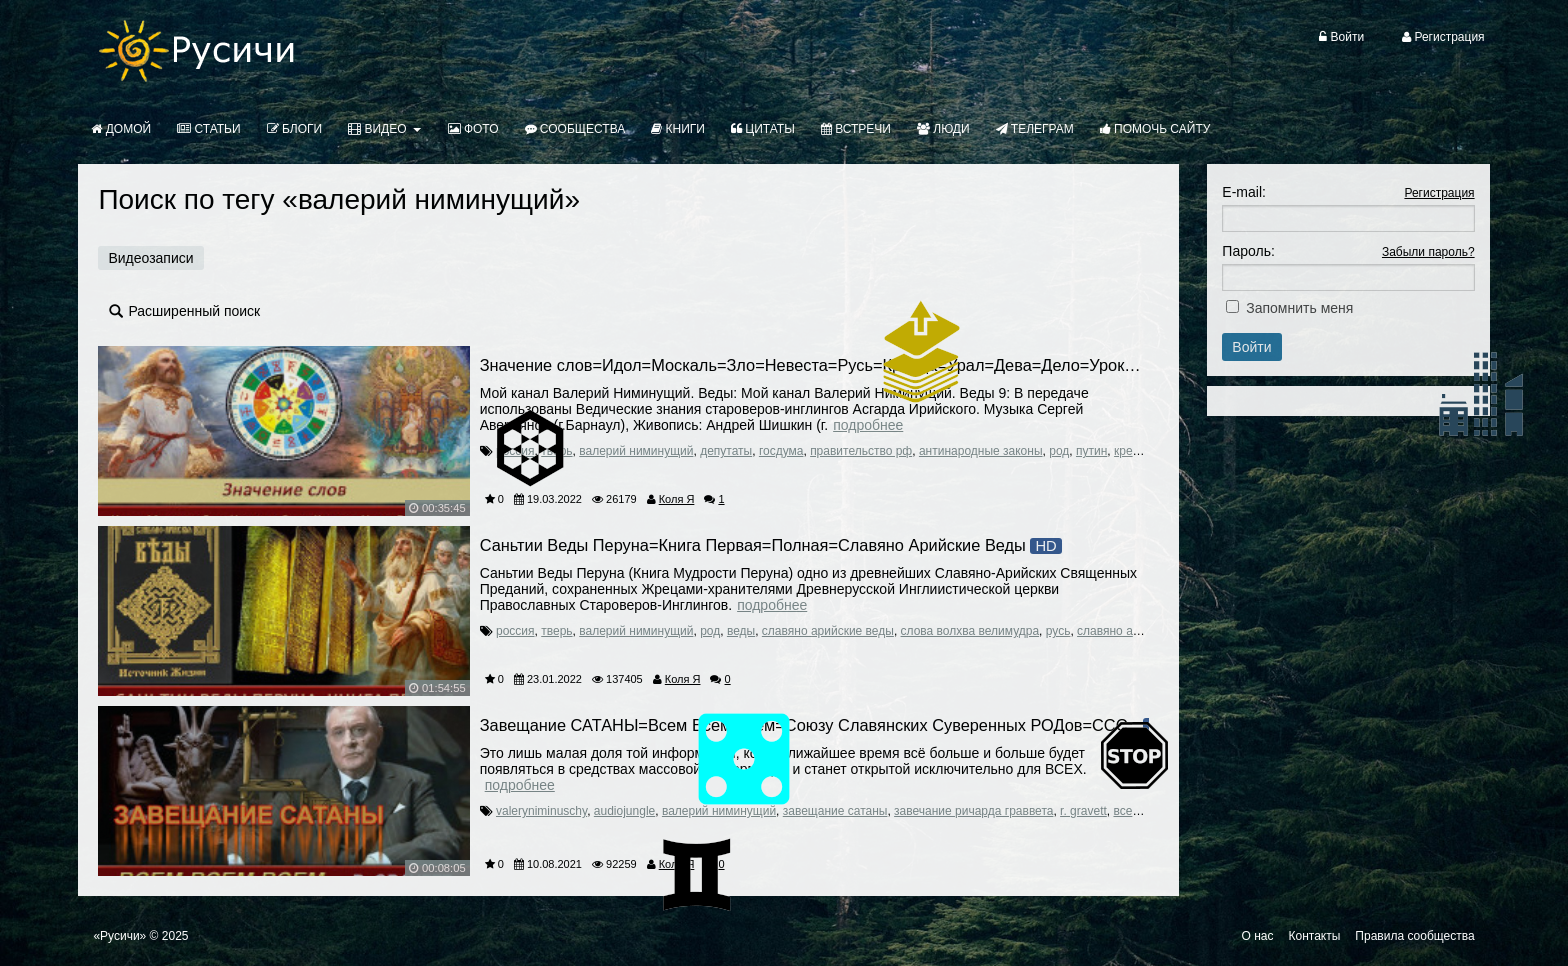 The image size is (1568, 966). What do you see at coordinates (744, 759) in the screenshot?
I see `roll the dice or generate a random number` at bounding box center [744, 759].